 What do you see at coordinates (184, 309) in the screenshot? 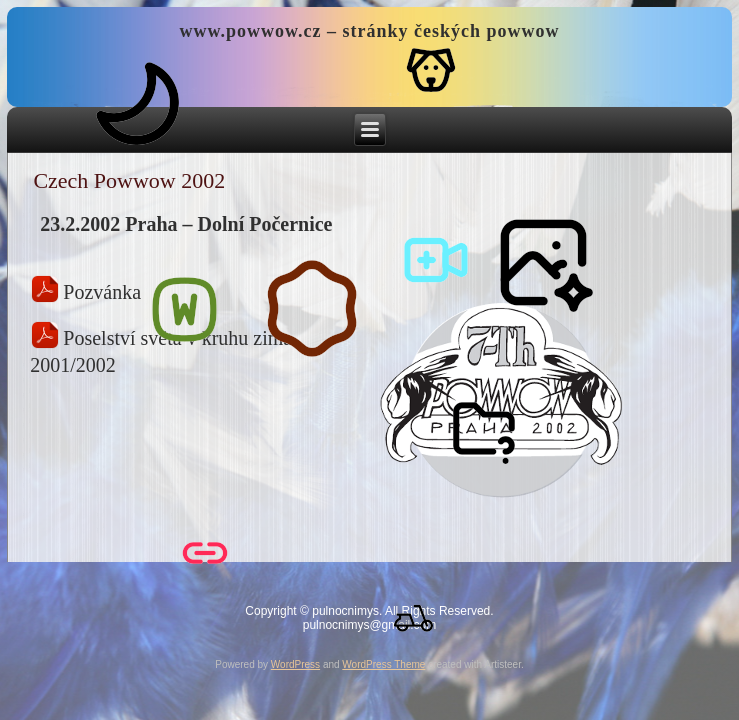
I see `access items or content starting with "W"` at bounding box center [184, 309].